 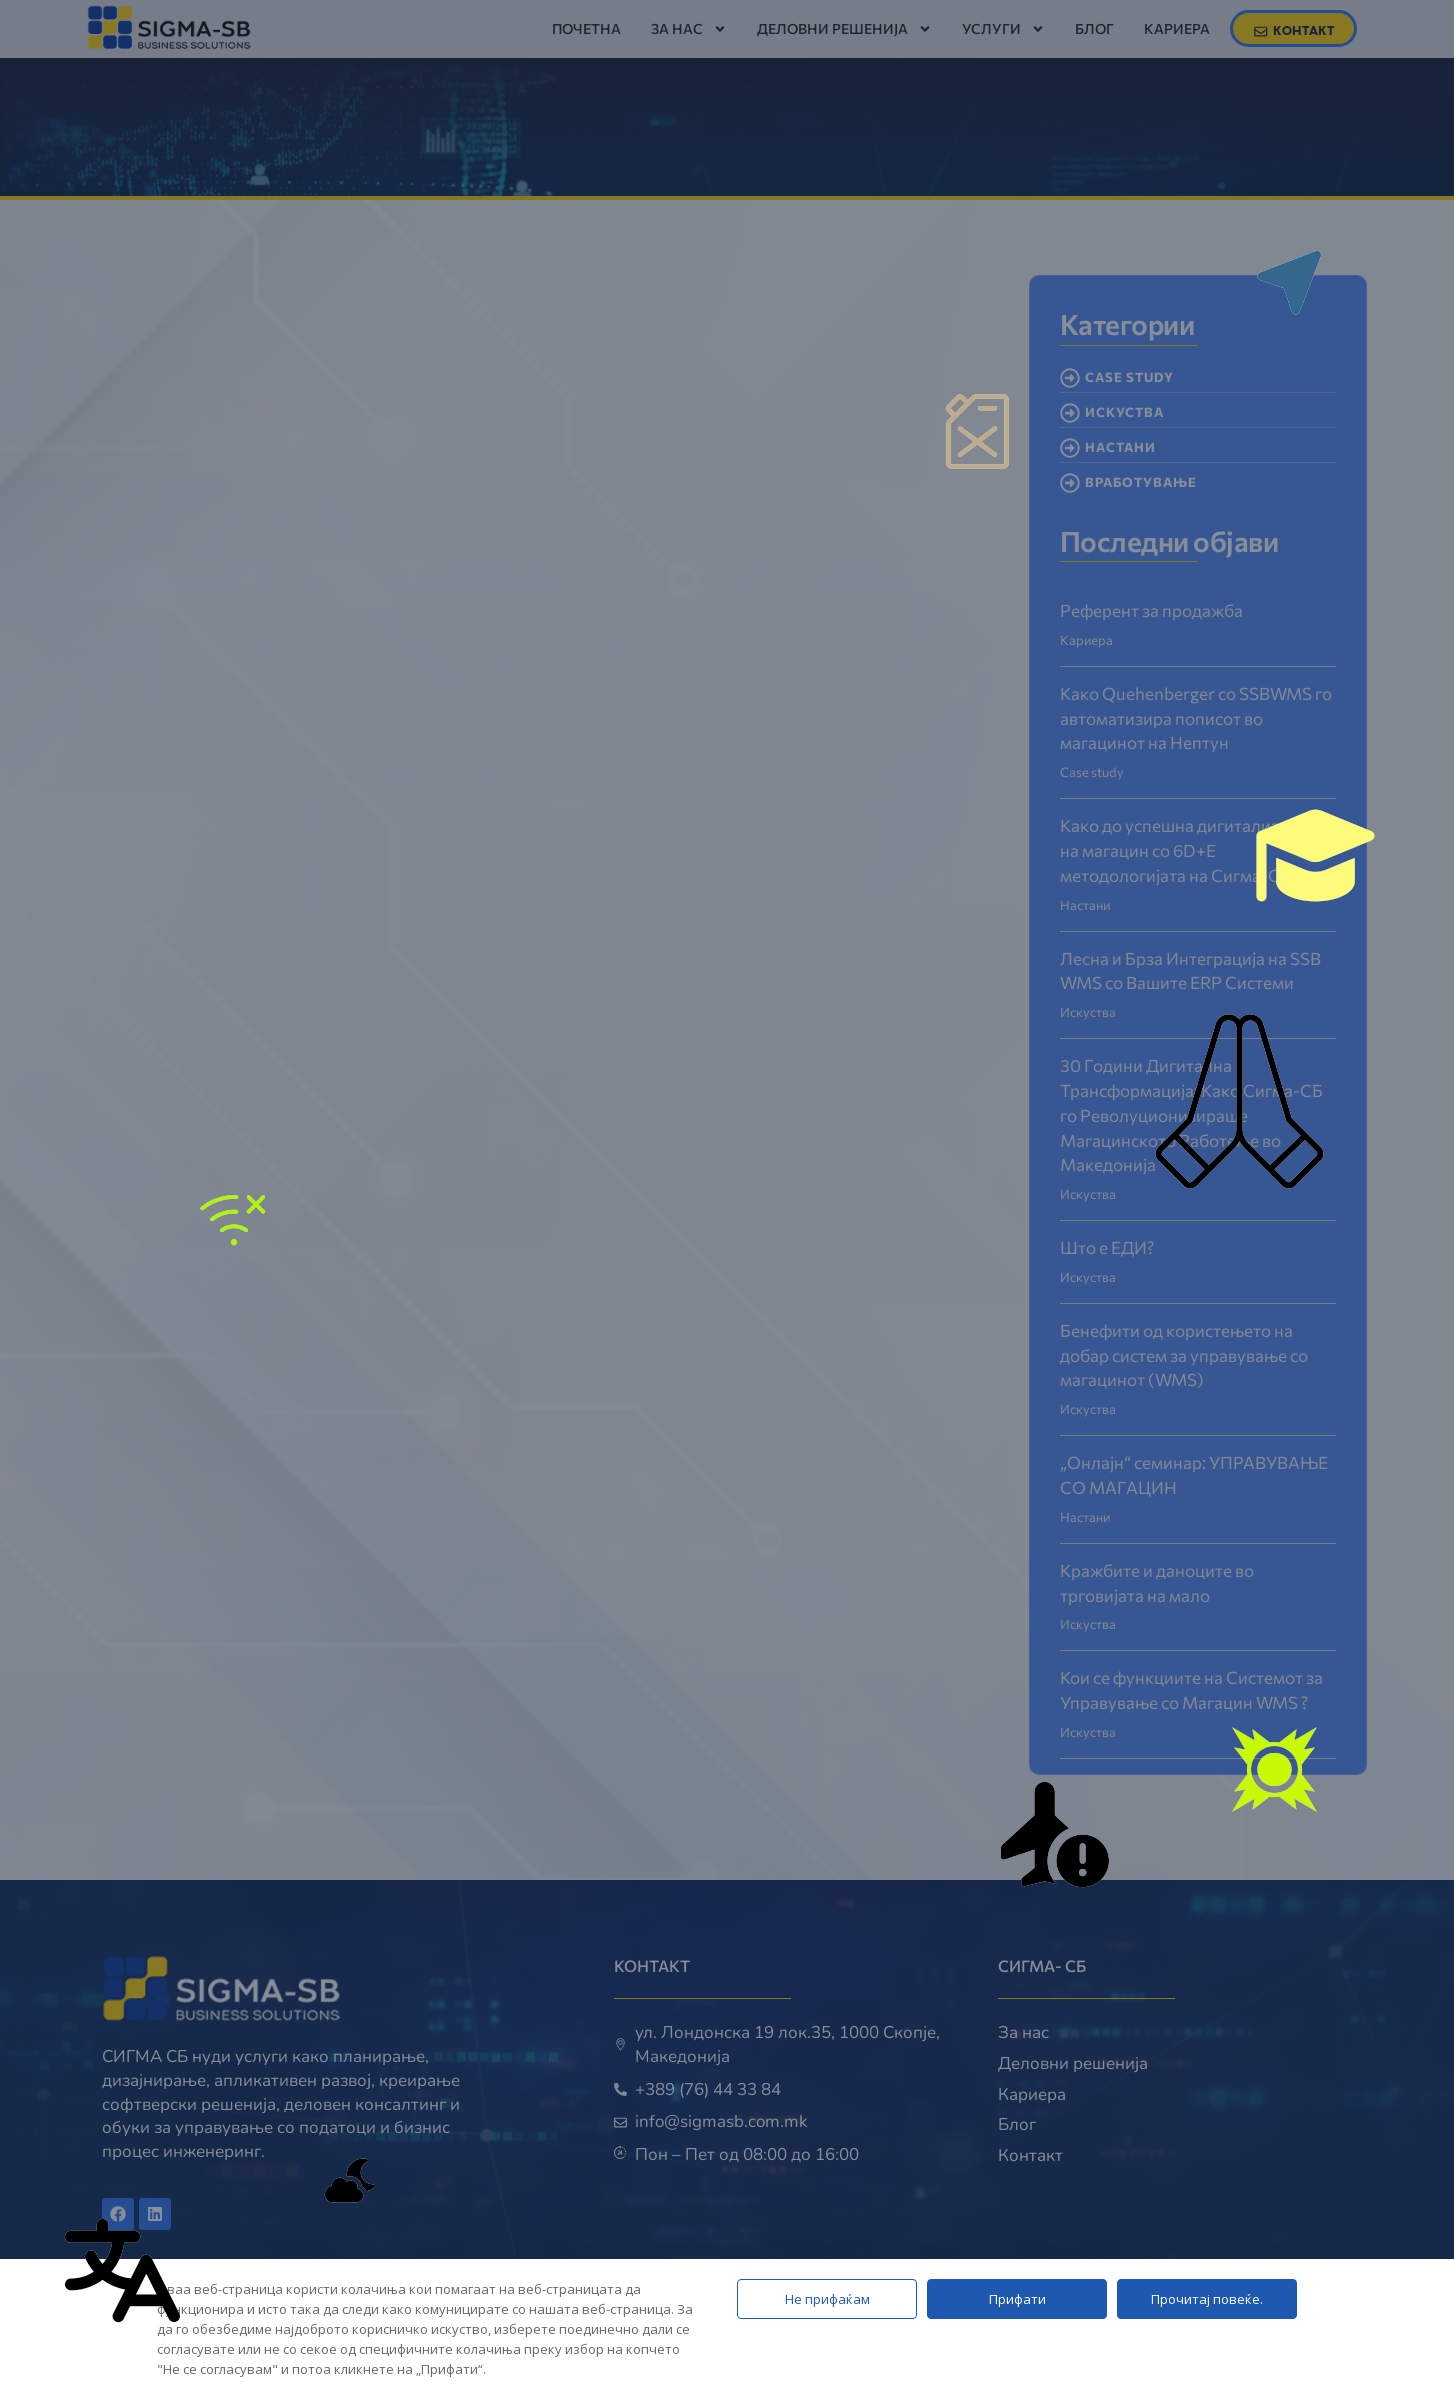 What do you see at coordinates (1291, 280) in the screenshot?
I see `navigate to your current location` at bounding box center [1291, 280].